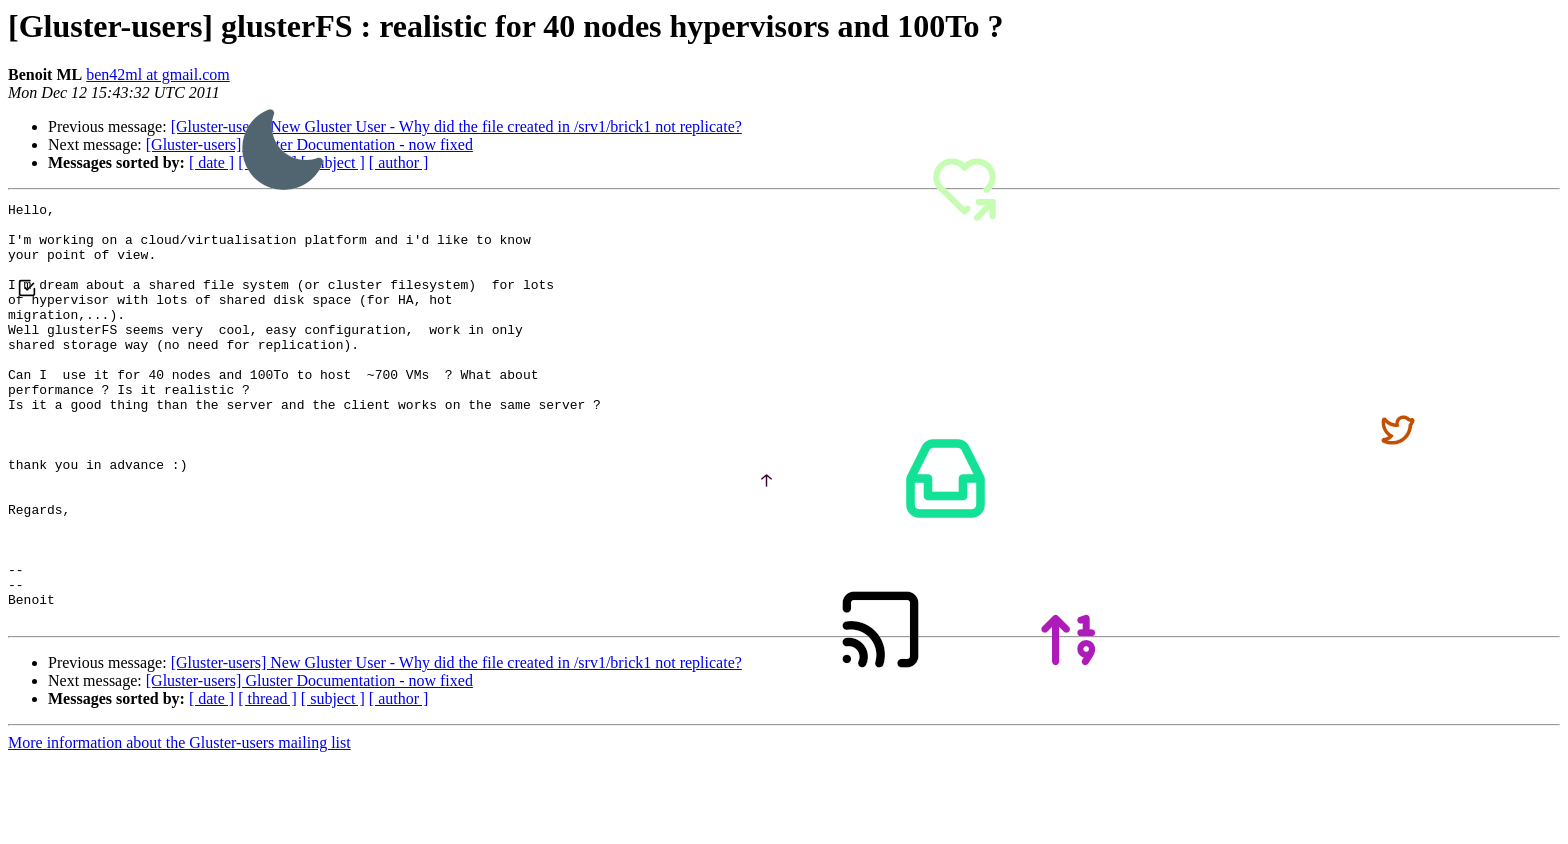 The width and height of the screenshot is (1568, 844). I want to click on share to twitter, so click(1398, 430).